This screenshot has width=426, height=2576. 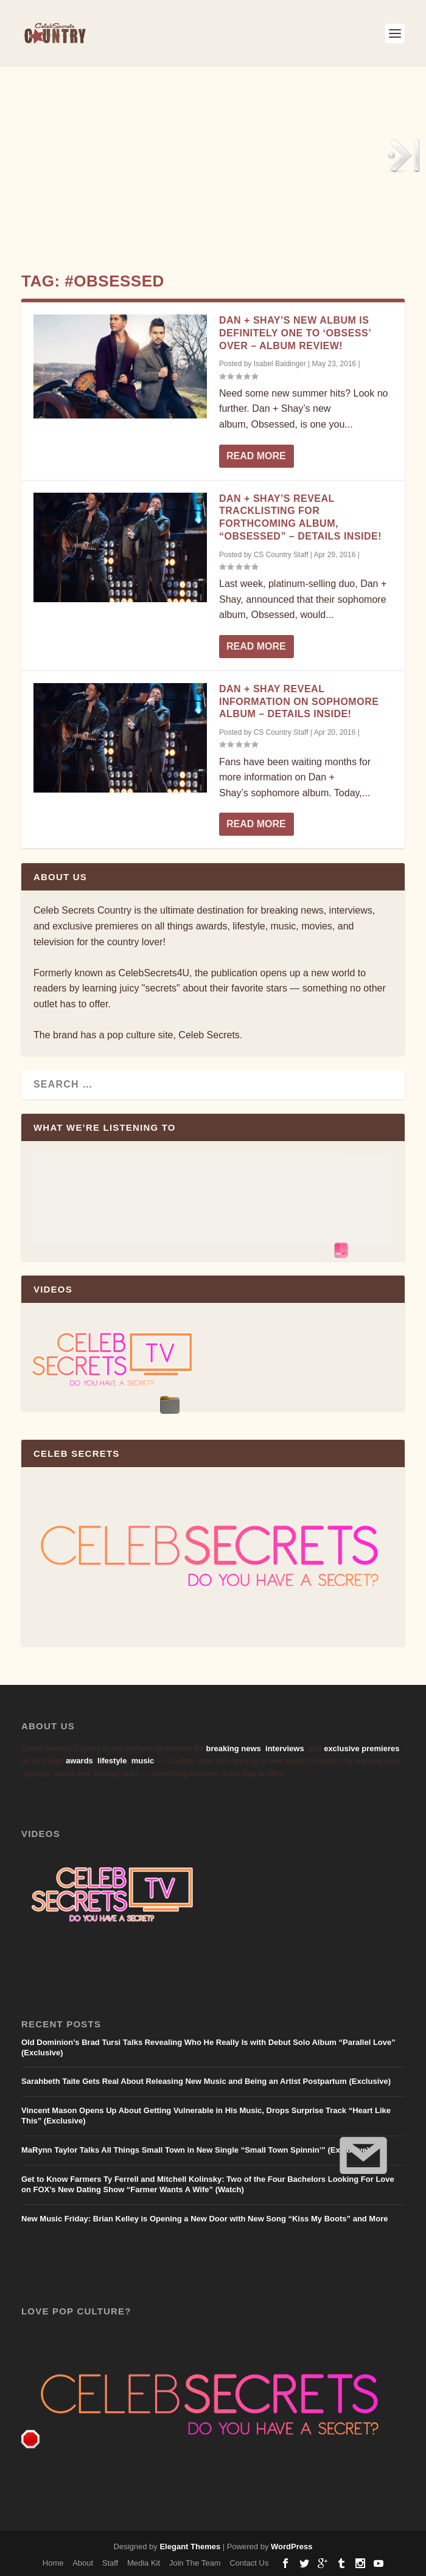 What do you see at coordinates (30, 2439) in the screenshot?
I see `stop a running process or task` at bounding box center [30, 2439].